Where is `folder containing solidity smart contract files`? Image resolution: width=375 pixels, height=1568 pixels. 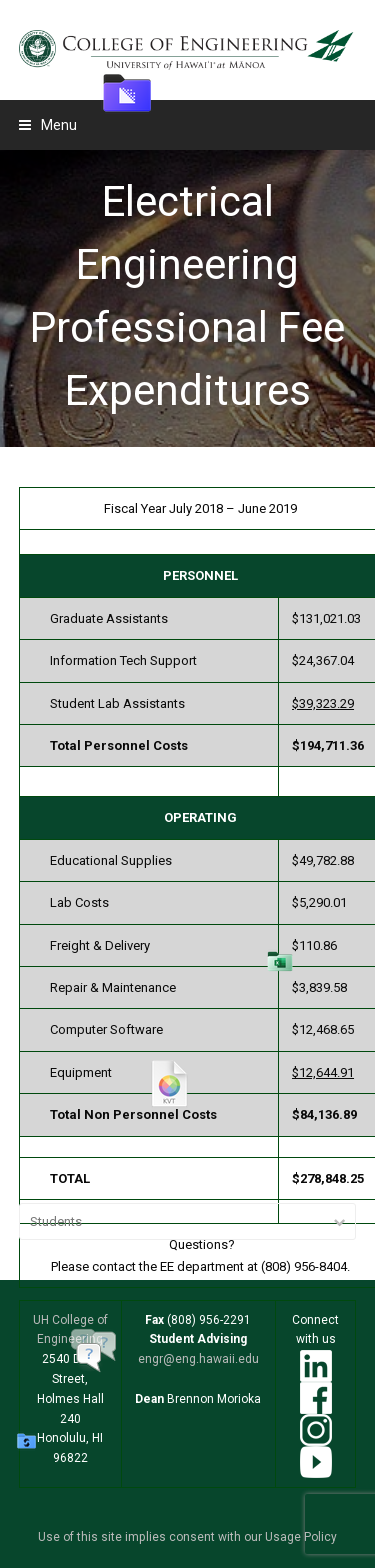
folder containing solidity smart contract files is located at coordinates (26, 1441).